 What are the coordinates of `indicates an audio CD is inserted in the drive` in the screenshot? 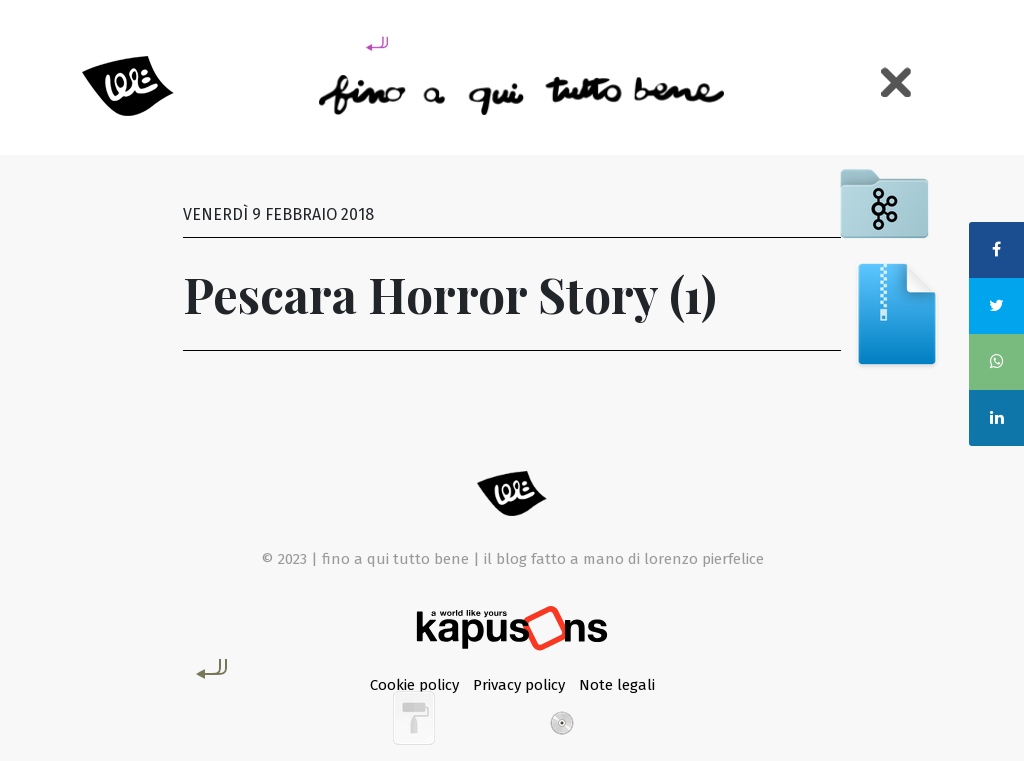 It's located at (562, 723).